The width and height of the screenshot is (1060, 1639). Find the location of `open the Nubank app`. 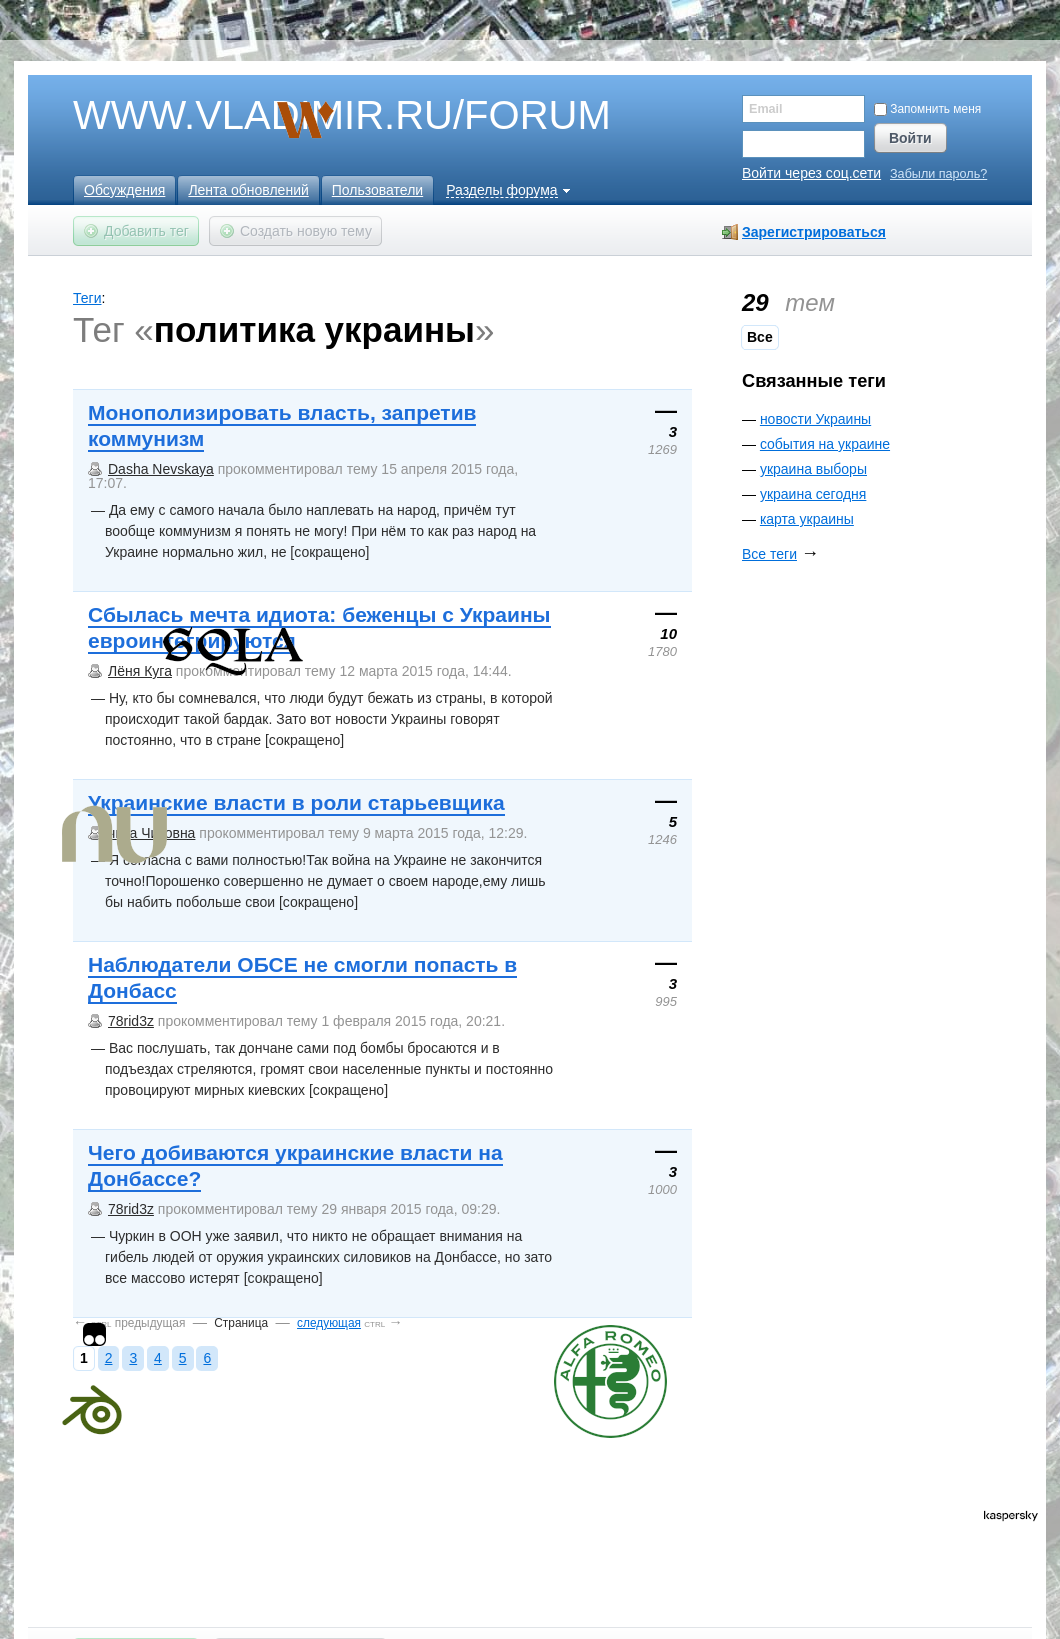

open the Nubank app is located at coordinates (114, 834).